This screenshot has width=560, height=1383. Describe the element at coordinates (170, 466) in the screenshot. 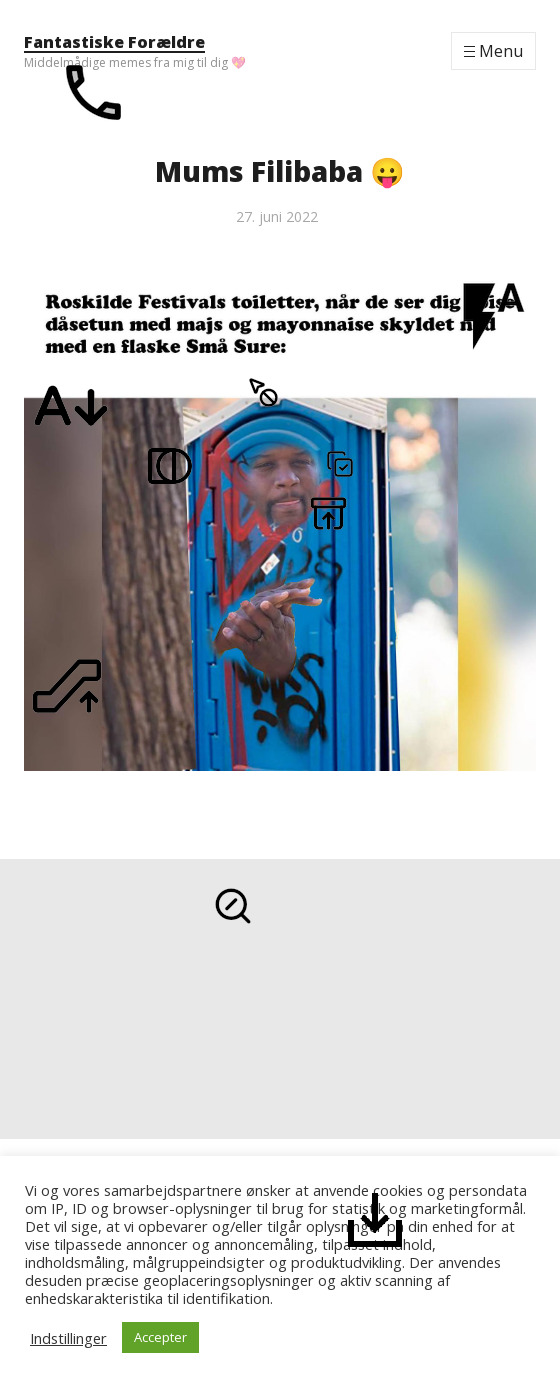

I see `toggle between rectangular and circular view modes` at that location.